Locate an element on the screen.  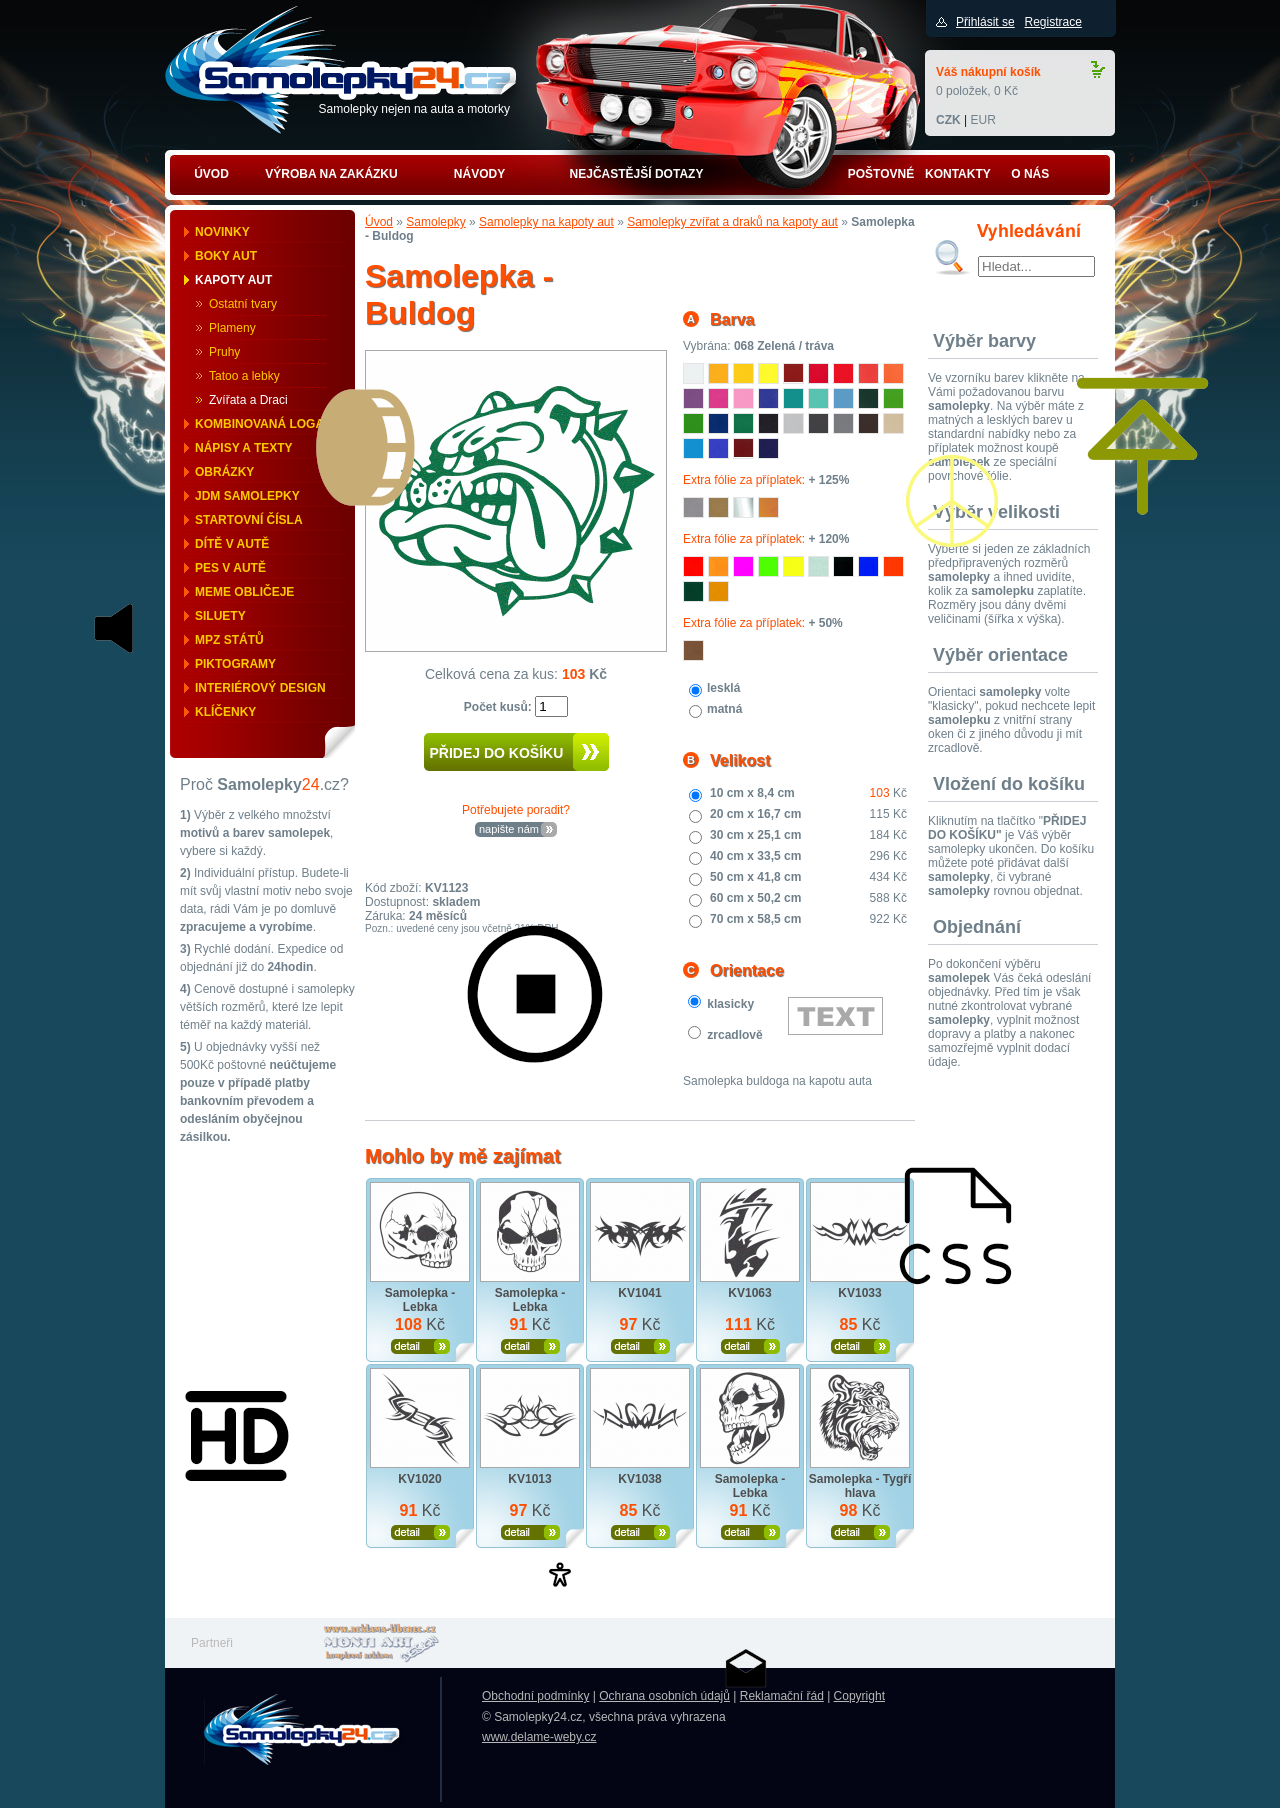
stop a running process or task is located at coordinates (536, 994).